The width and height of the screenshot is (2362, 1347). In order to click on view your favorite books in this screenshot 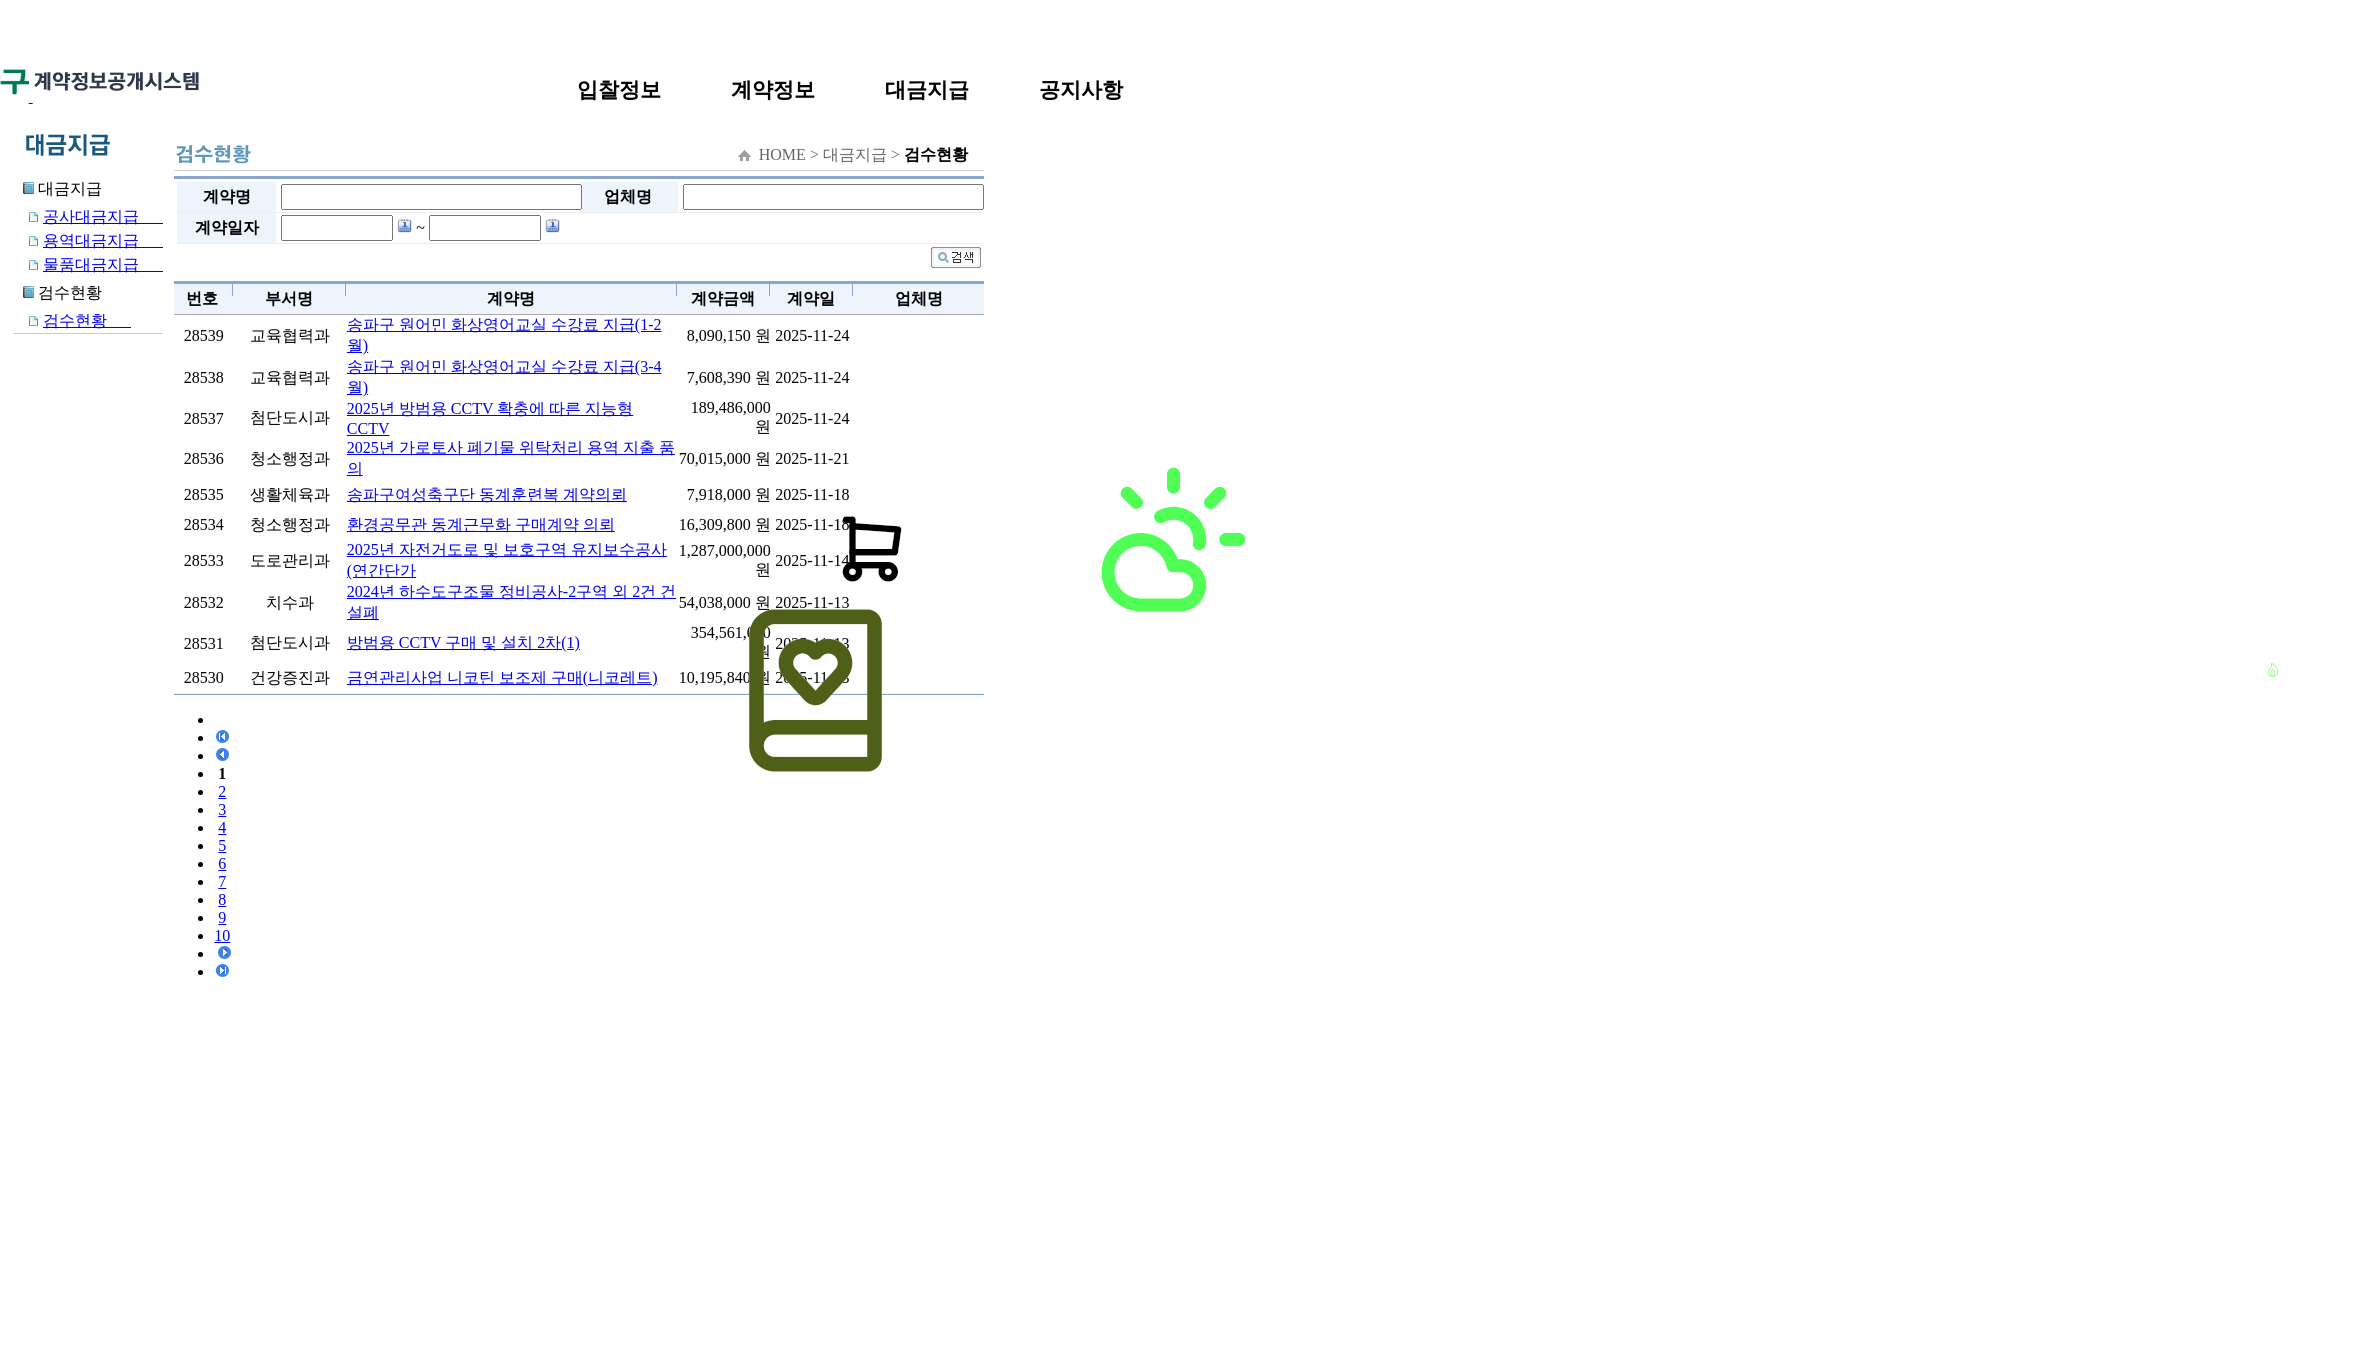, I will do `click(815, 690)`.